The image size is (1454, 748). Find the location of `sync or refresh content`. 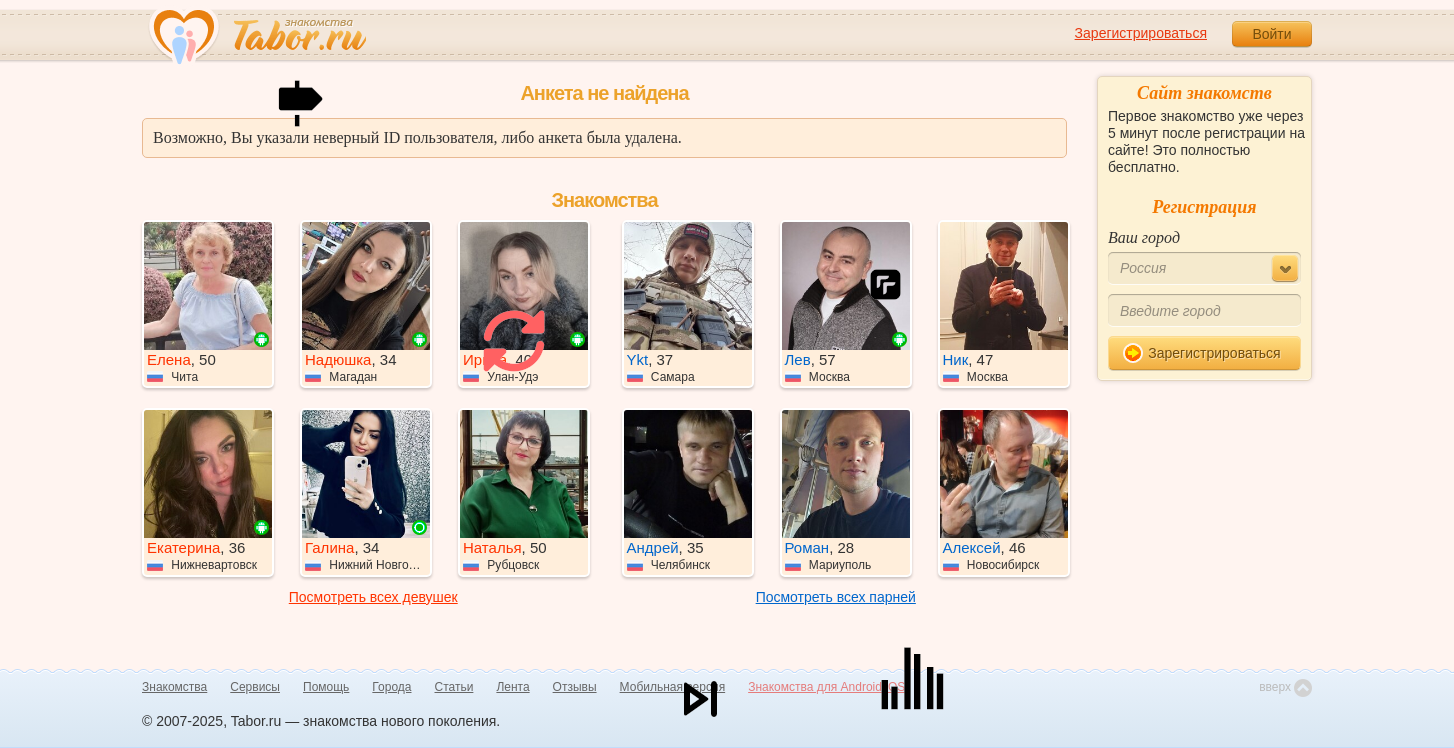

sync or refresh content is located at coordinates (514, 341).